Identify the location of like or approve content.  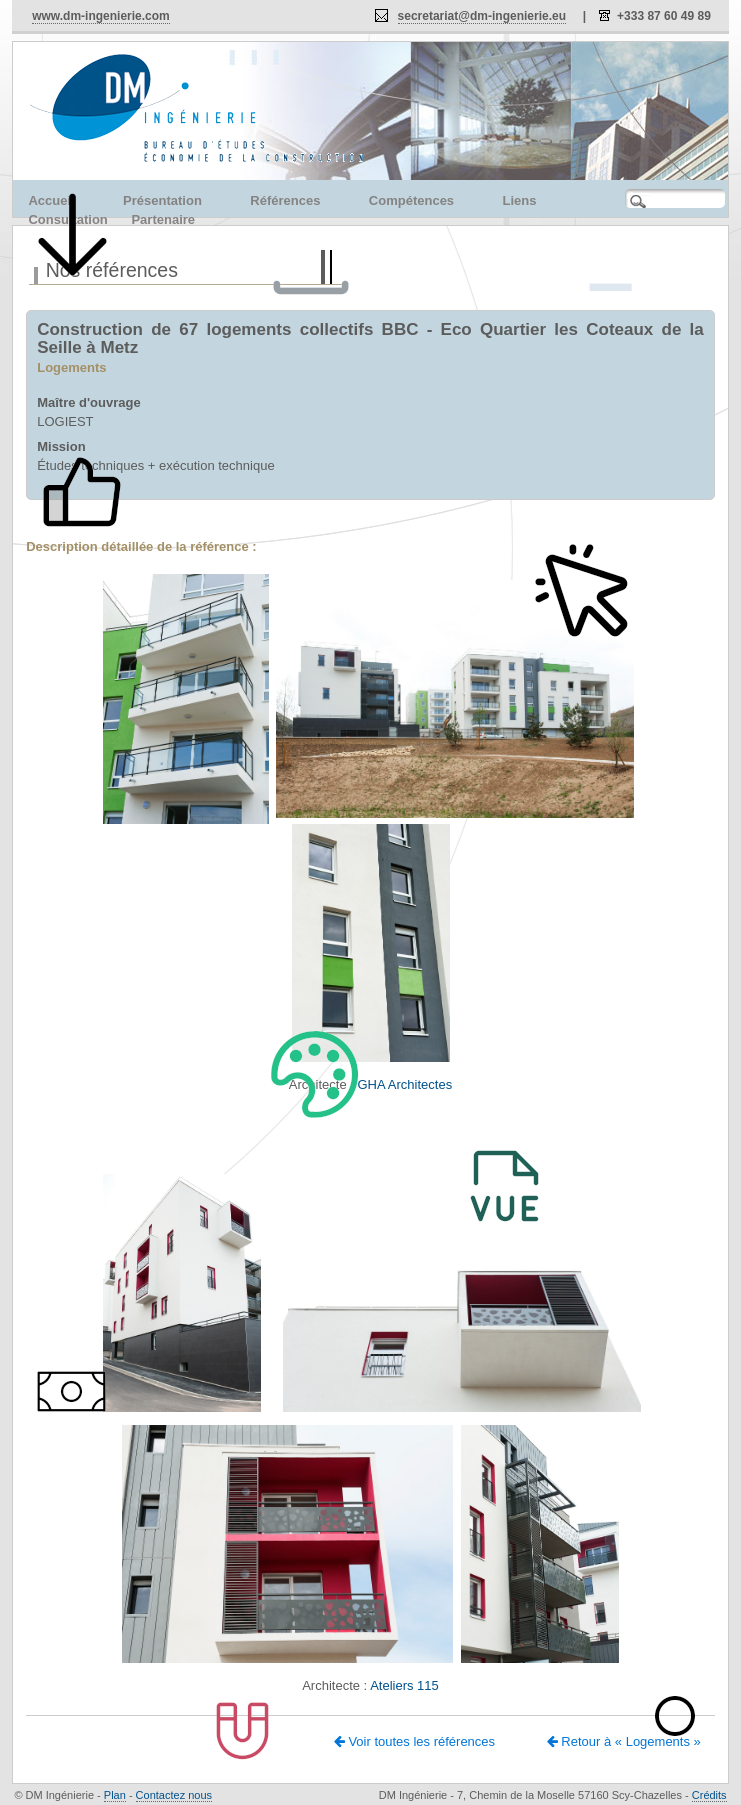
(82, 496).